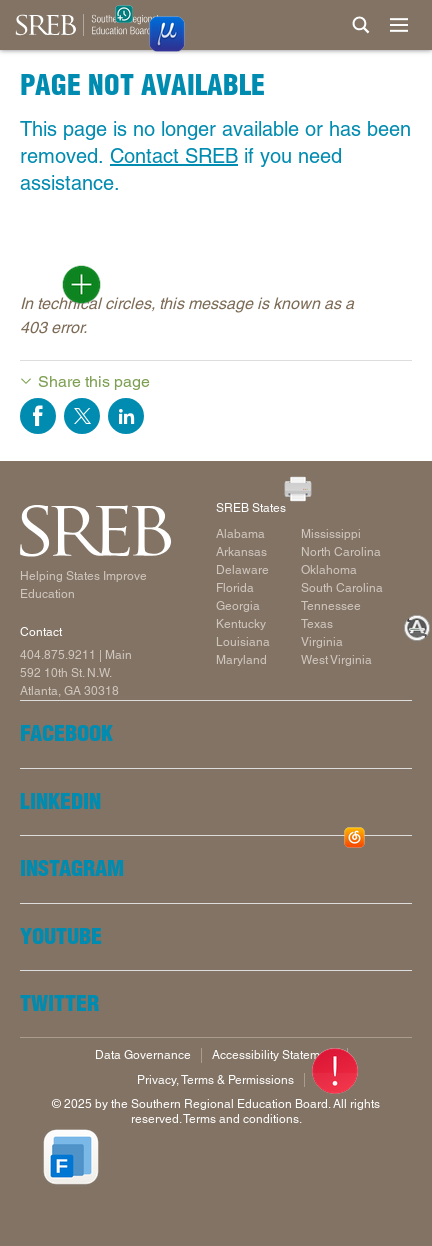 The width and height of the screenshot is (432, 1246). I want to click on open netease cloud music app, so click(354, 837).